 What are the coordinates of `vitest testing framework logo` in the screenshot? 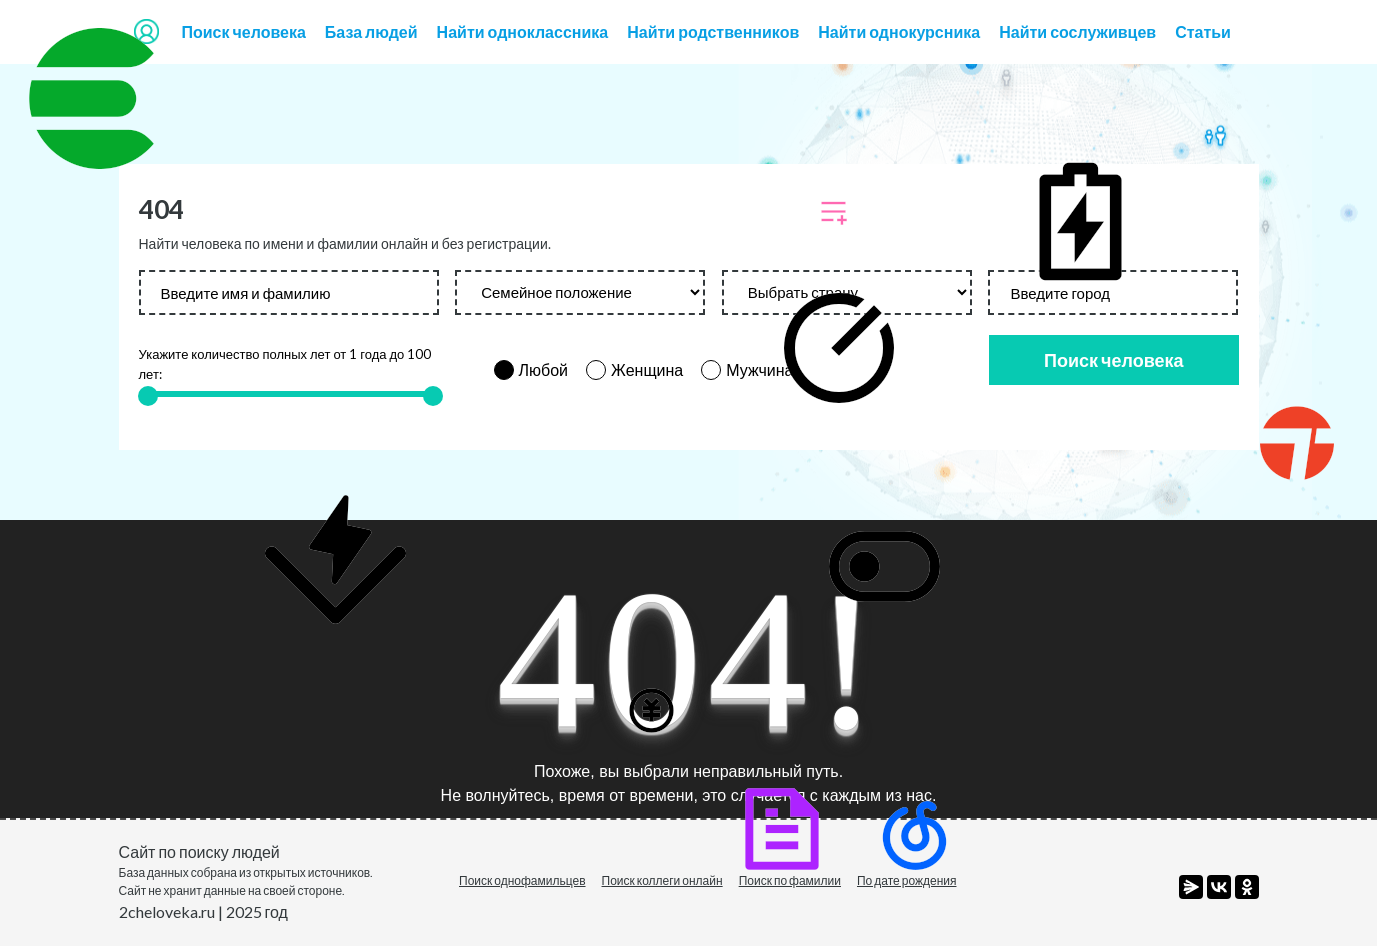 It's located at (335, 559).